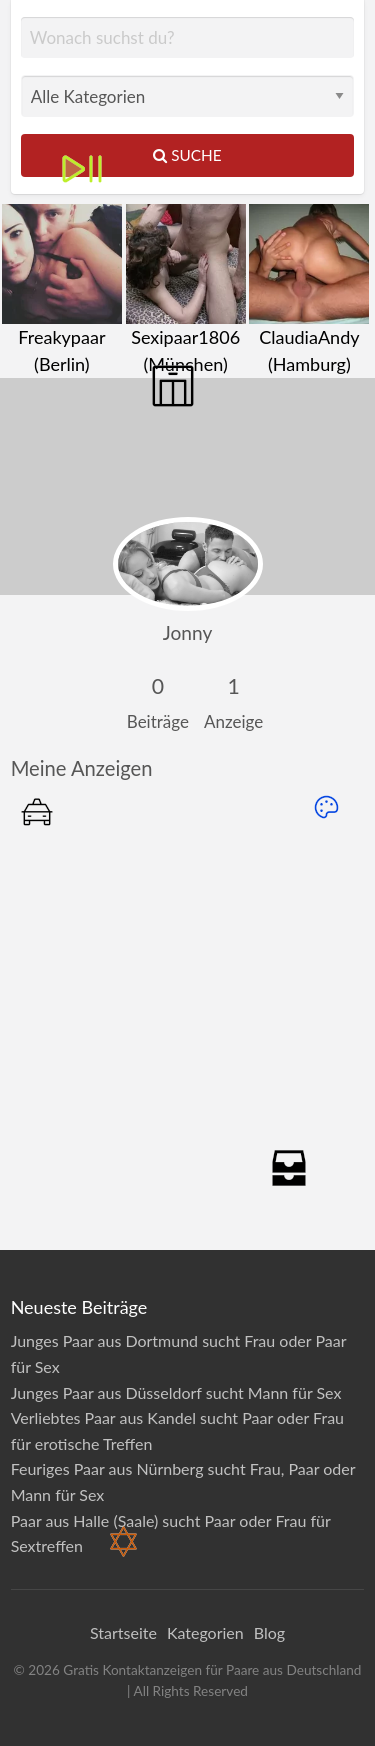  Describe the element at coordinates (37, 814) in the screenshot. I see `request a taxi or cab ride` at that location.